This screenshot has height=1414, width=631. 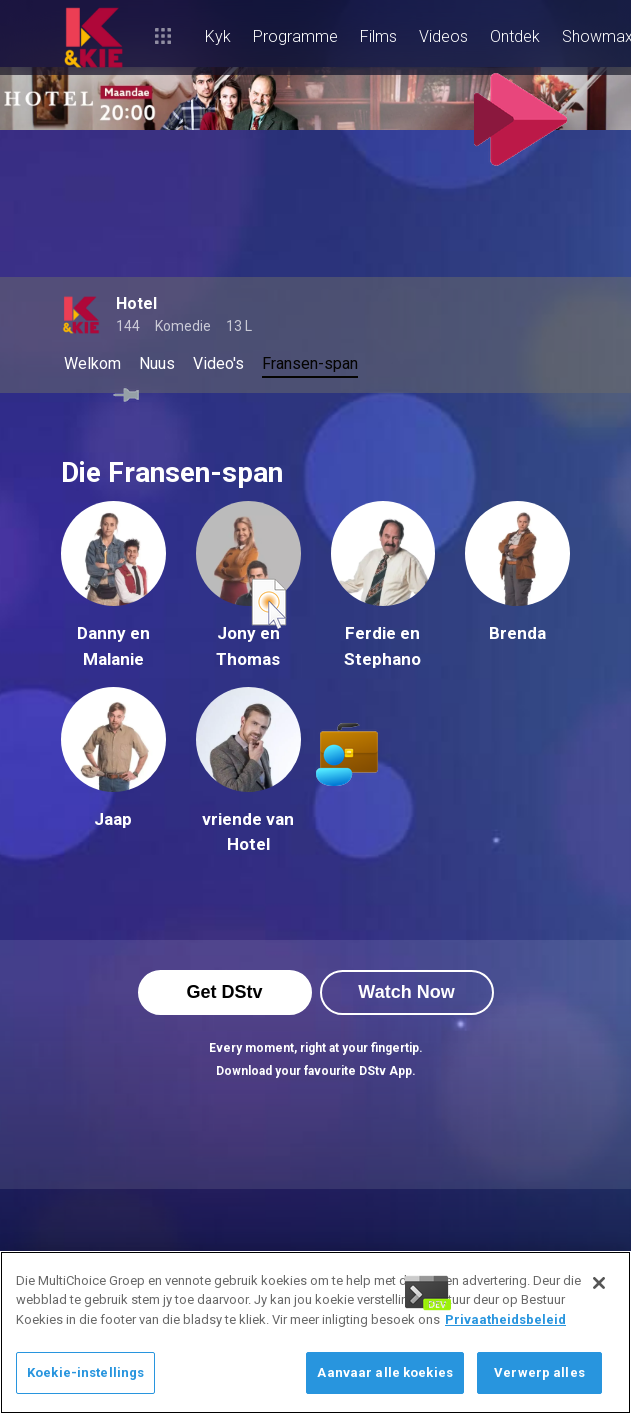 I want to click on pin an item to keep it visible, so click(x=126, y=396).